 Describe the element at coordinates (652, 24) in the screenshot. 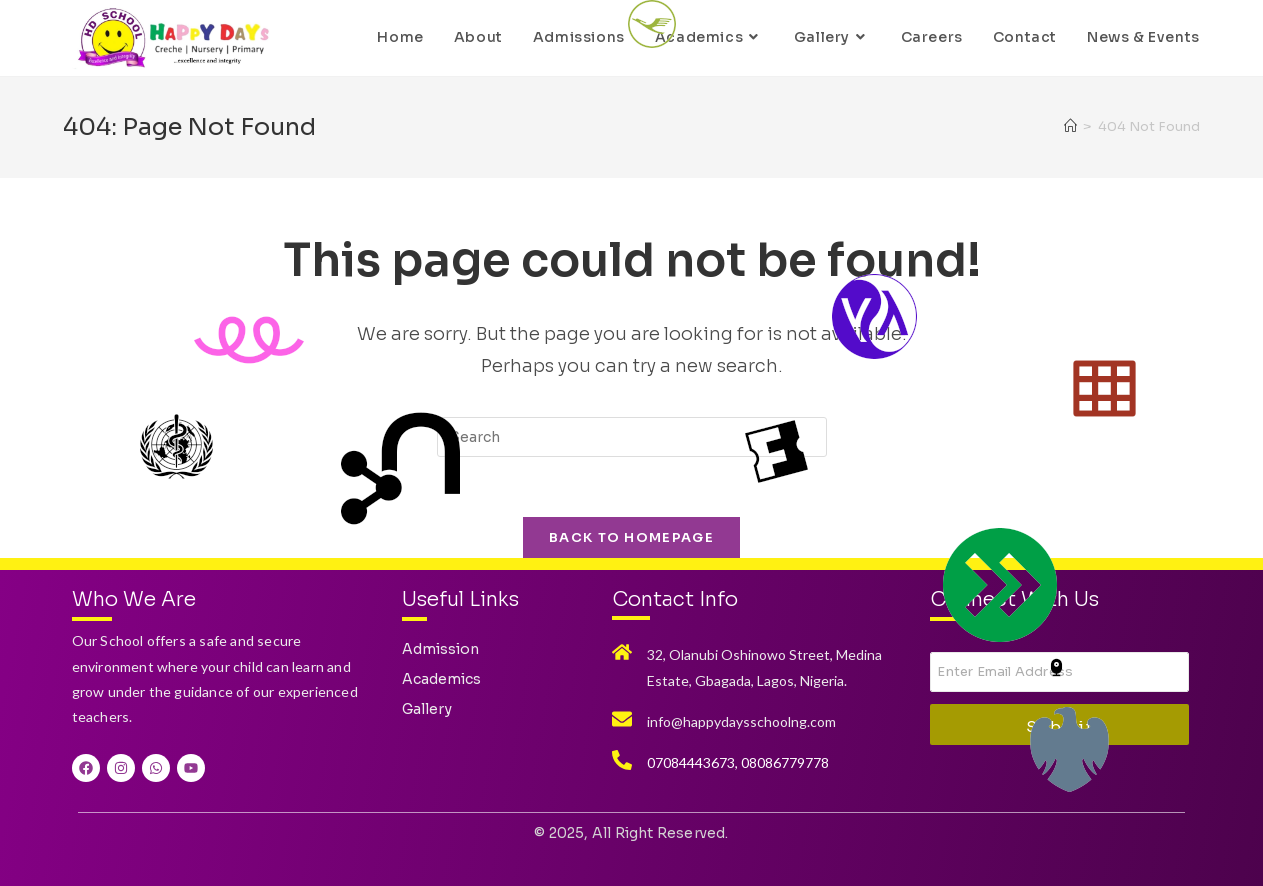

I see `access Lufthansa airline services` at that location.